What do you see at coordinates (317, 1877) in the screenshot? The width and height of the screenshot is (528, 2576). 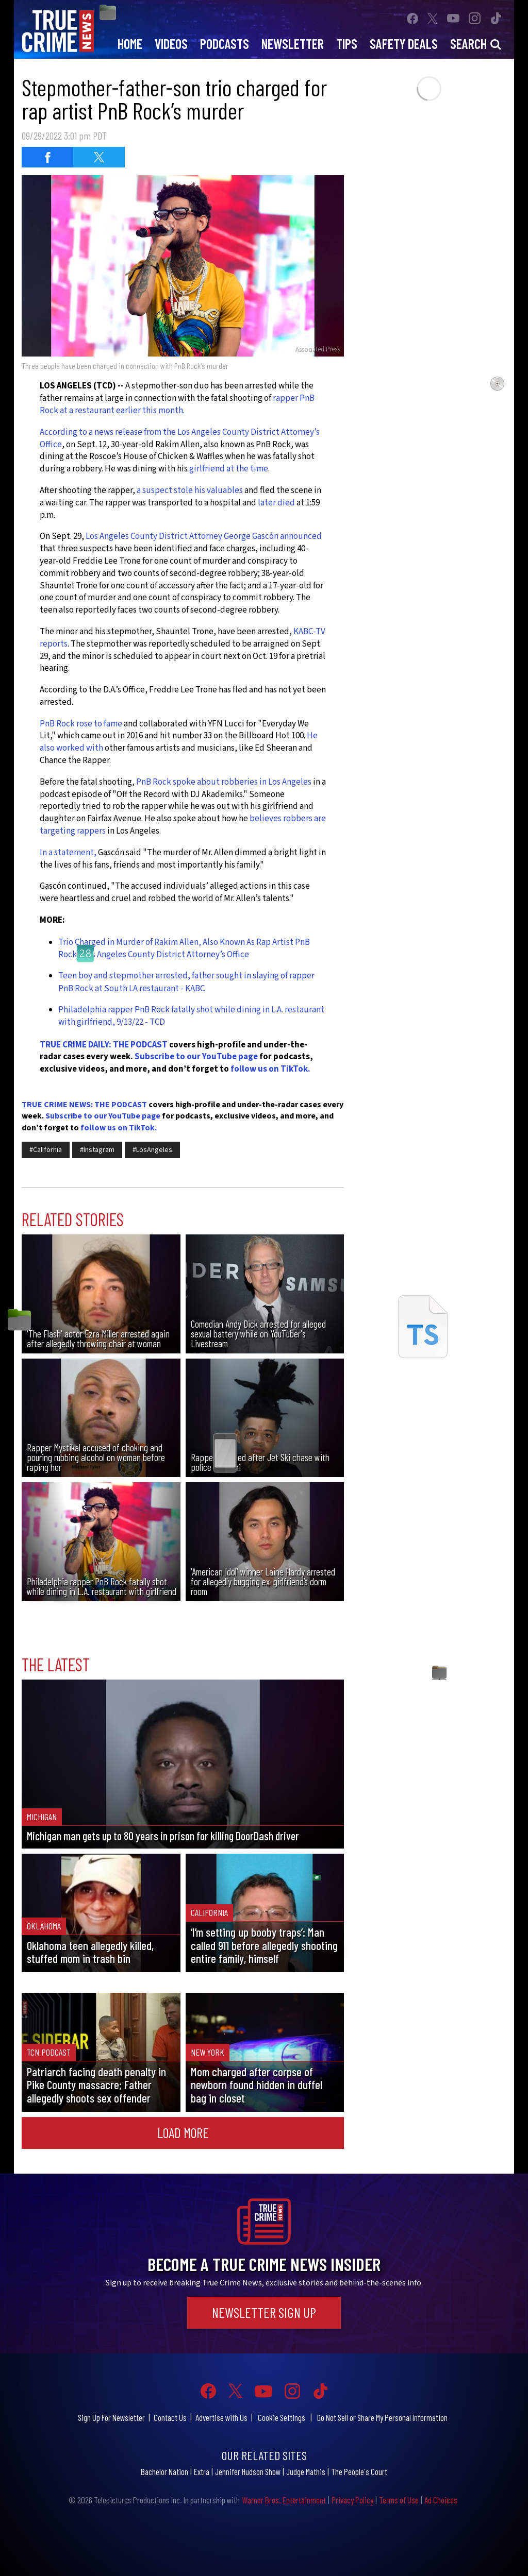 I see `open folder containing excel spreadsheets` at bounding box center [317, 1877].